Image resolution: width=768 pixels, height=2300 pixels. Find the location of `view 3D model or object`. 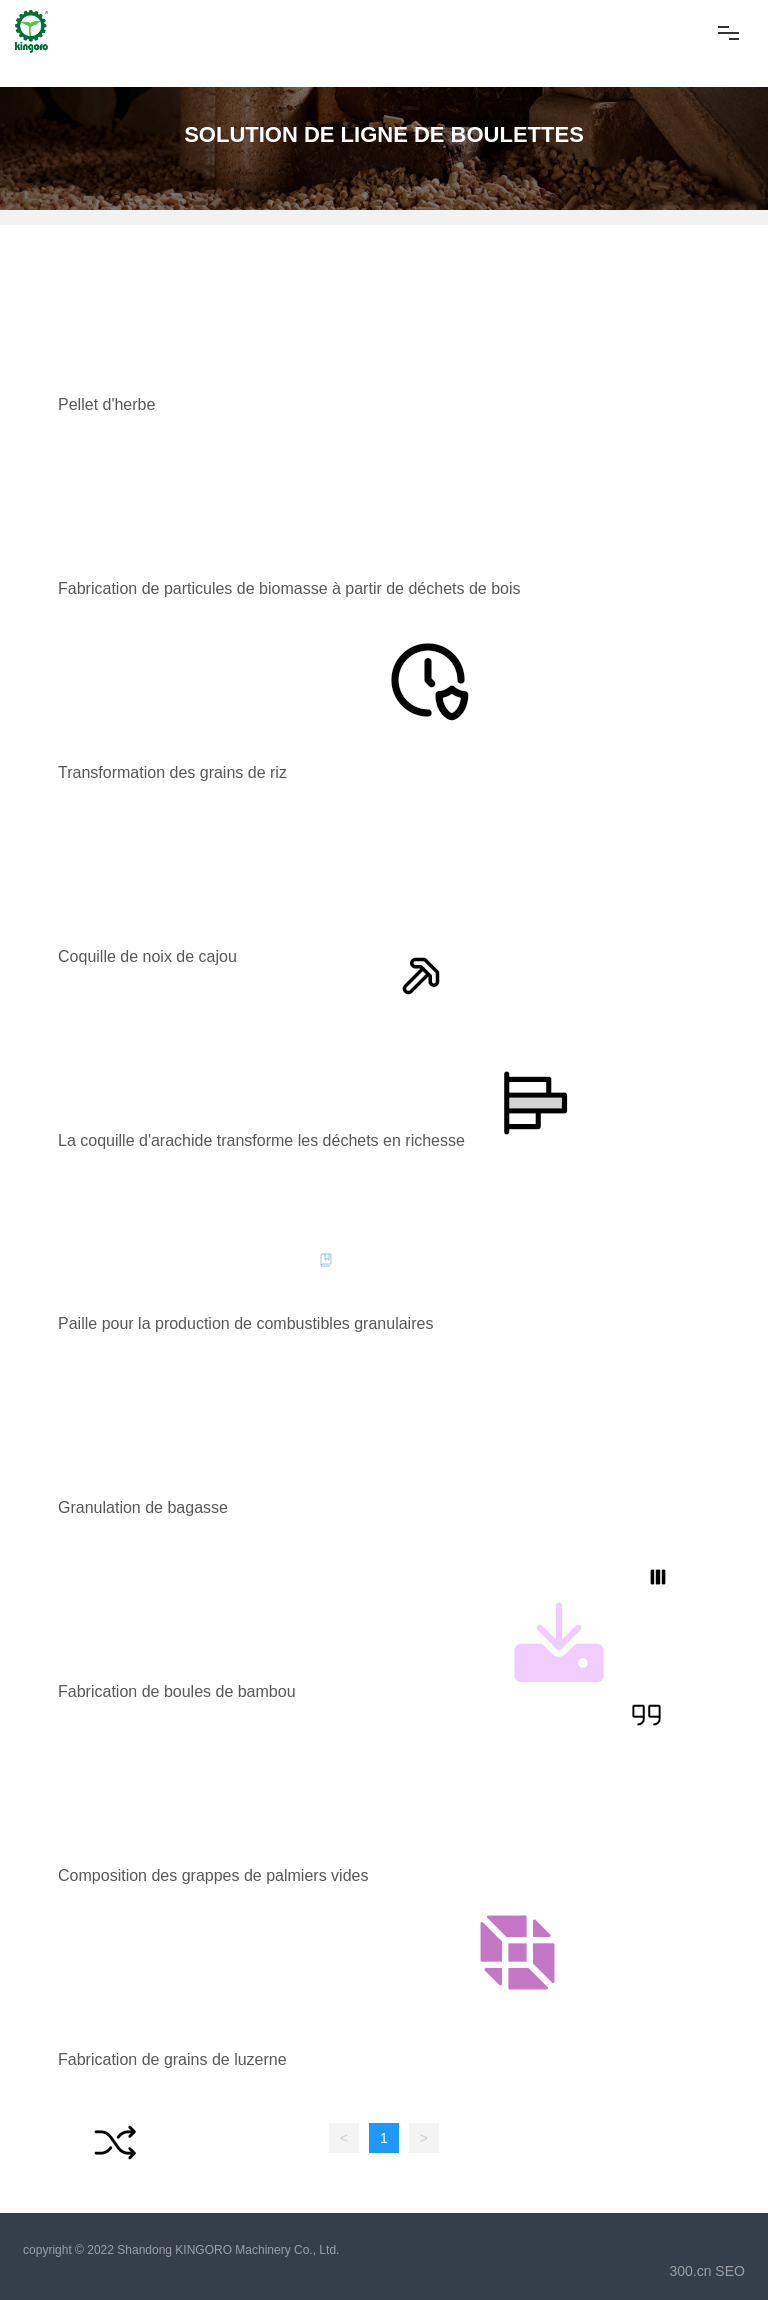

view 3D model or object is located at coordinates (517, 1952).